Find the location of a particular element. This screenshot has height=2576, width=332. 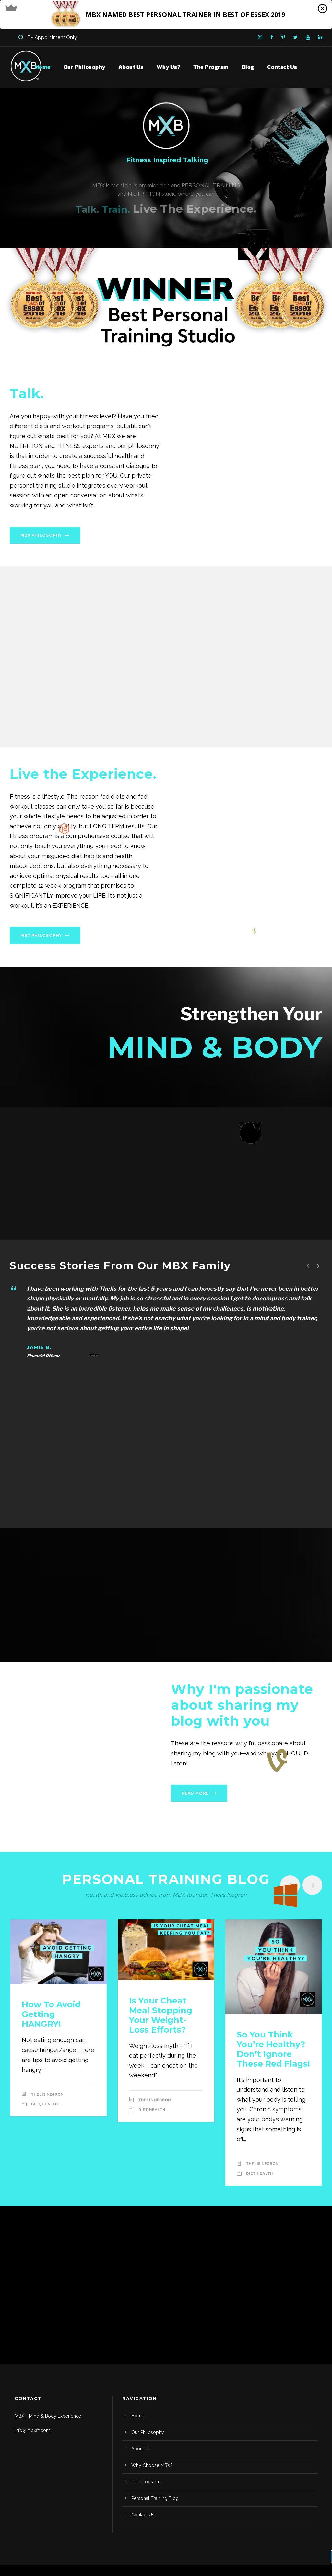

windows operating system logo is located at coordinates (286, 1895).